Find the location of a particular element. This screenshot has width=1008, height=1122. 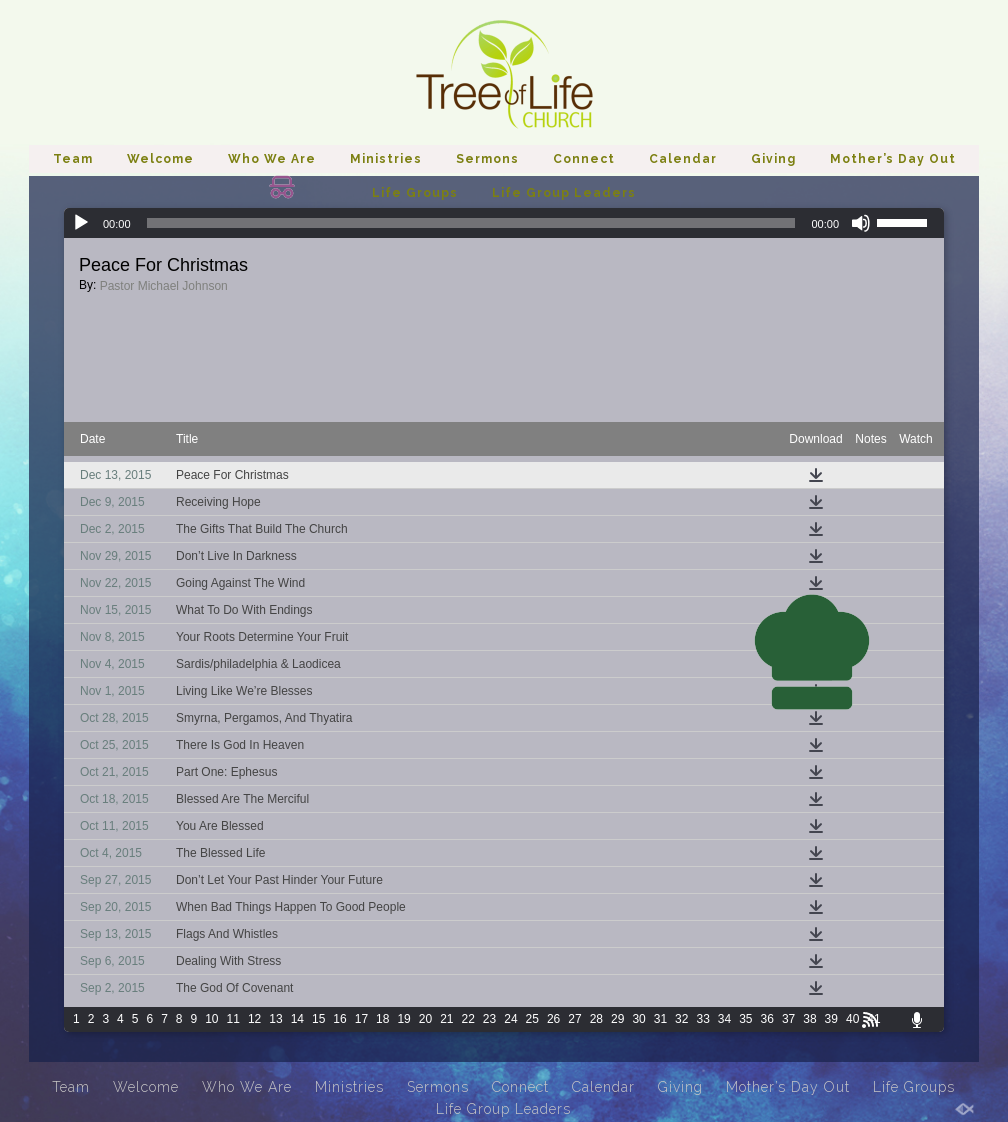

browse recipes or cooking content is located at coordinates (812, 652).